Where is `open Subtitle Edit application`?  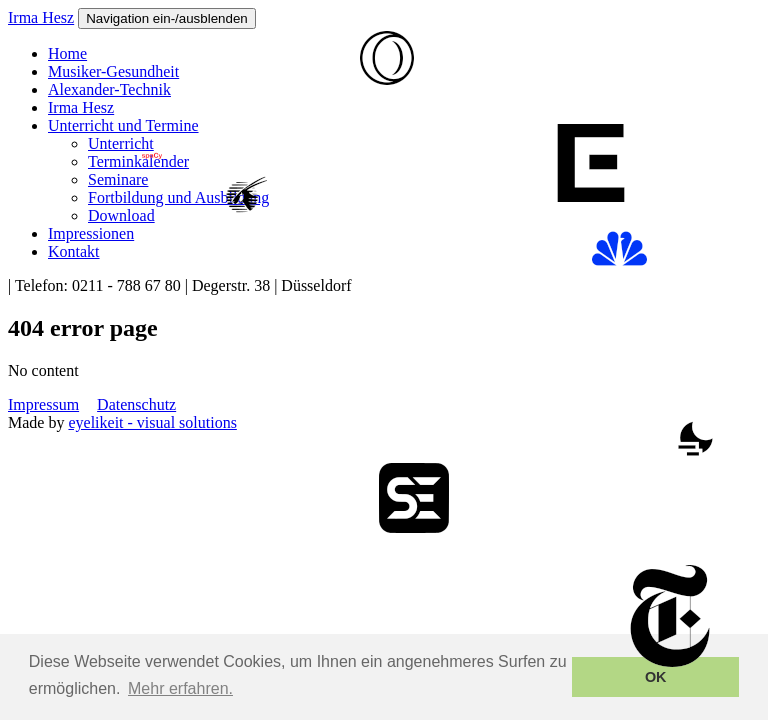 open Subtitle Edit application is located at coordinates (414, 498).